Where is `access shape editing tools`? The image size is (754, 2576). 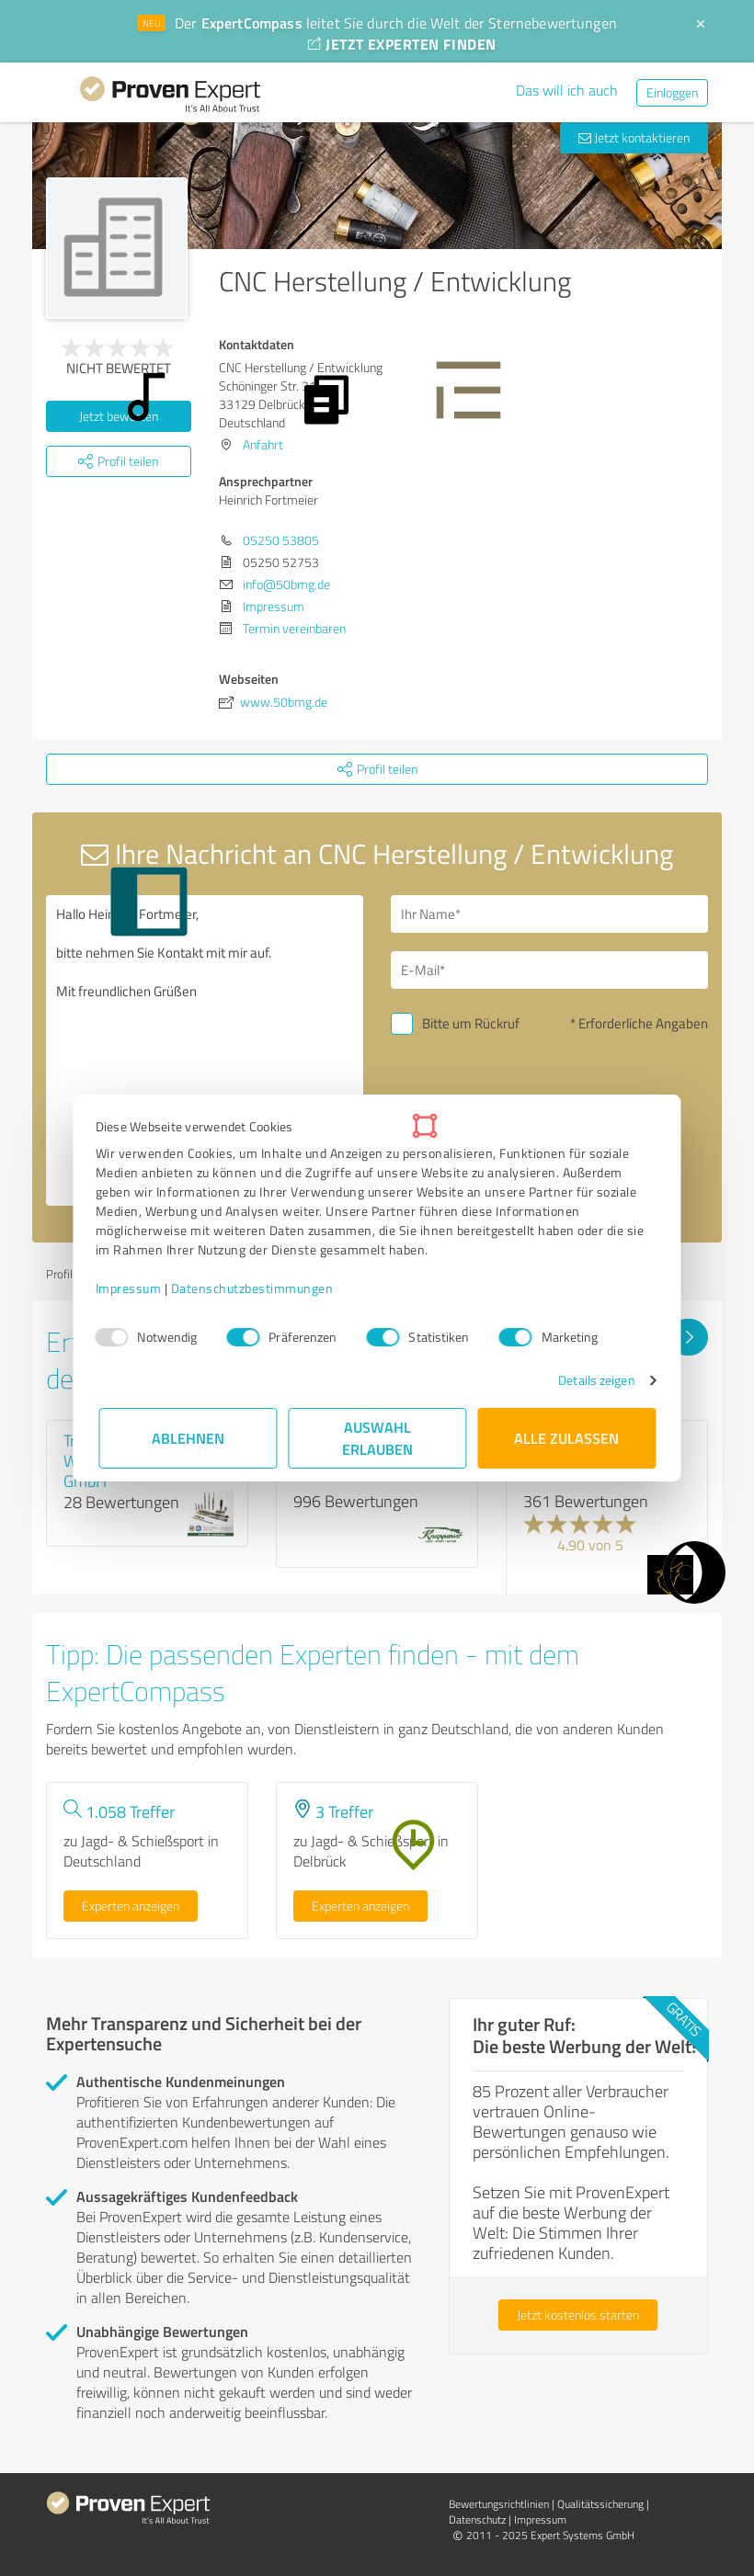
access shape editing tools is located at coordinates (425, 1126).